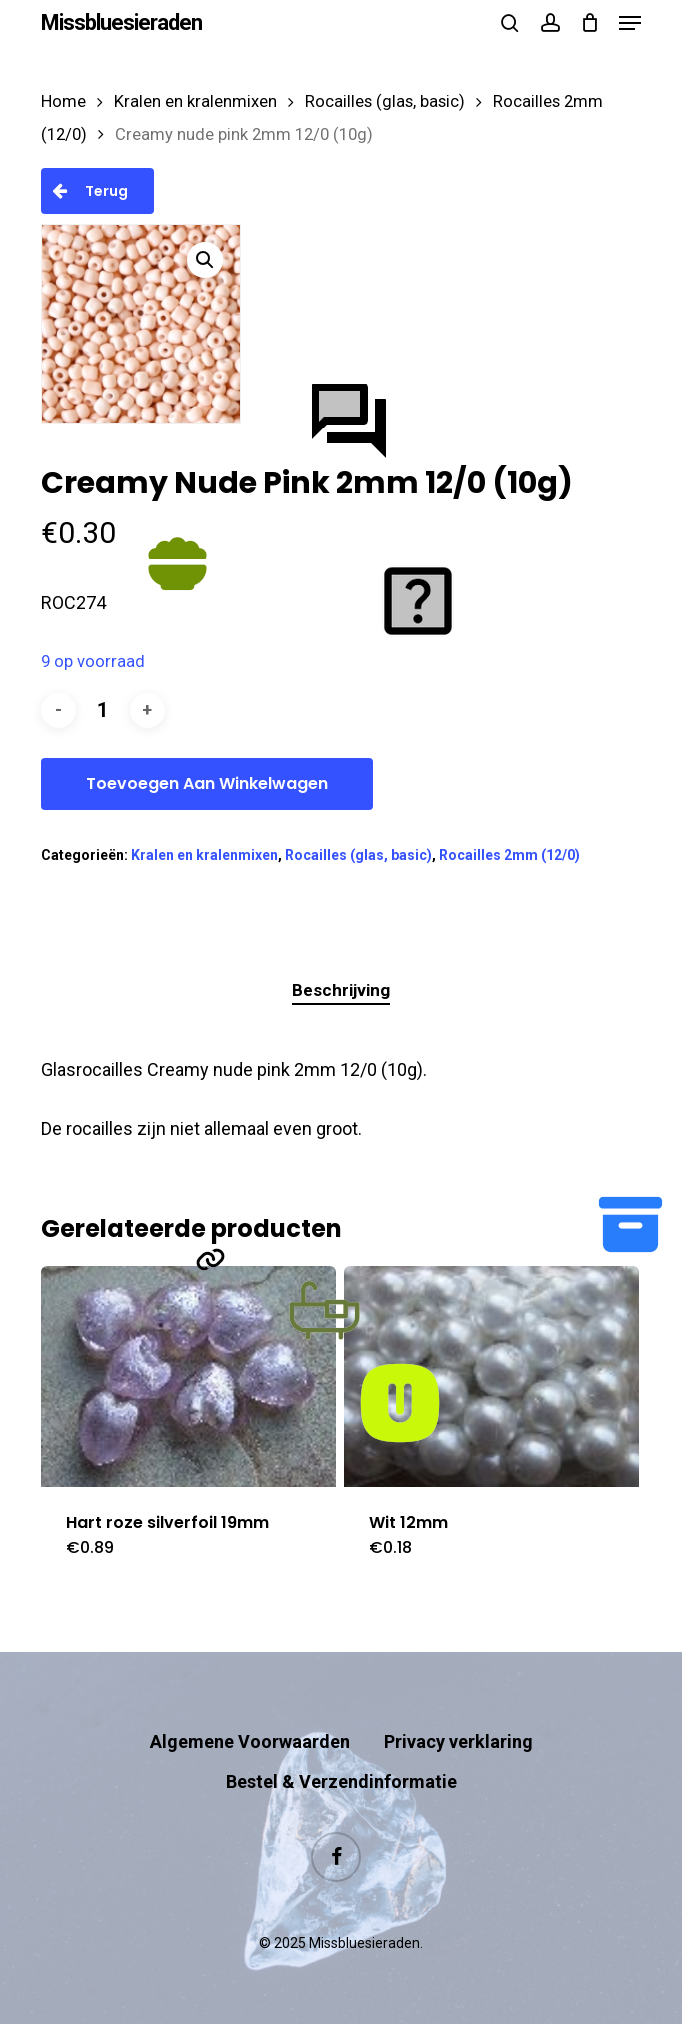 This screenshot has height=2024, width=682. Describe the element at coordinates (177, 564) in the screenshot. I see `view food or meal options` at that location.